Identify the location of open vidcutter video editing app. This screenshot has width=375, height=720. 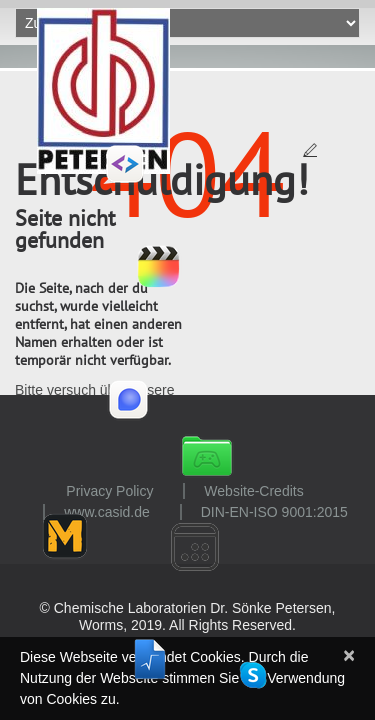
(158, 266).